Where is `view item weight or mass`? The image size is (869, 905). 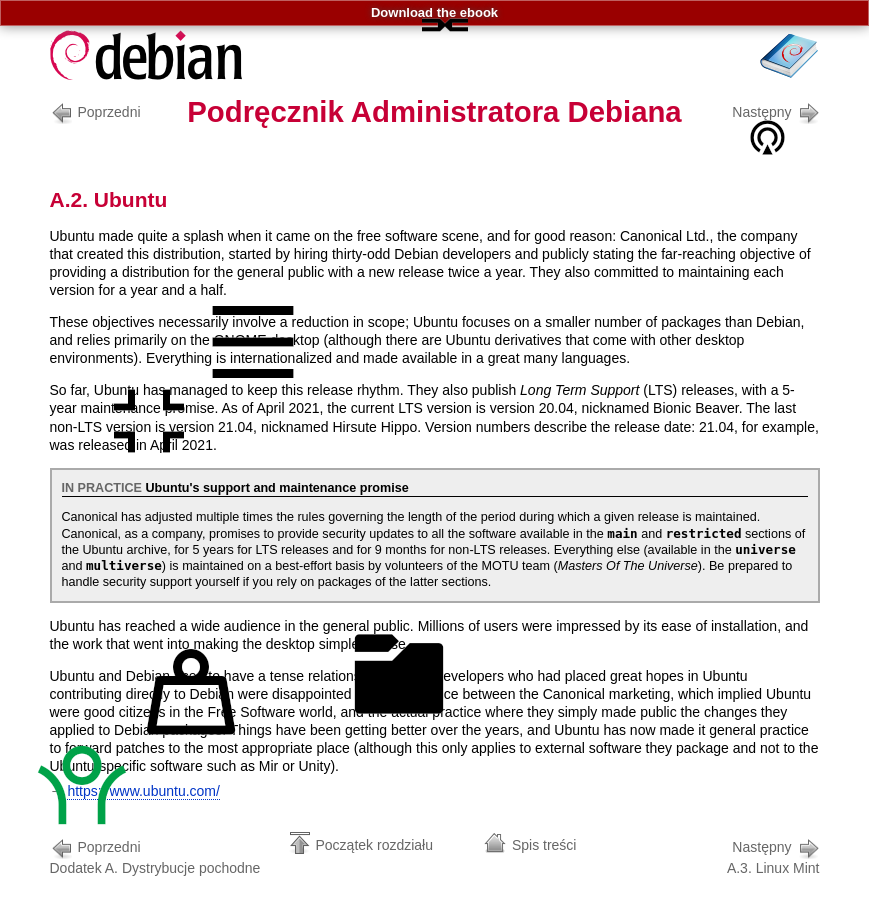 view item weight or mass is located at coordinates (191, 694).